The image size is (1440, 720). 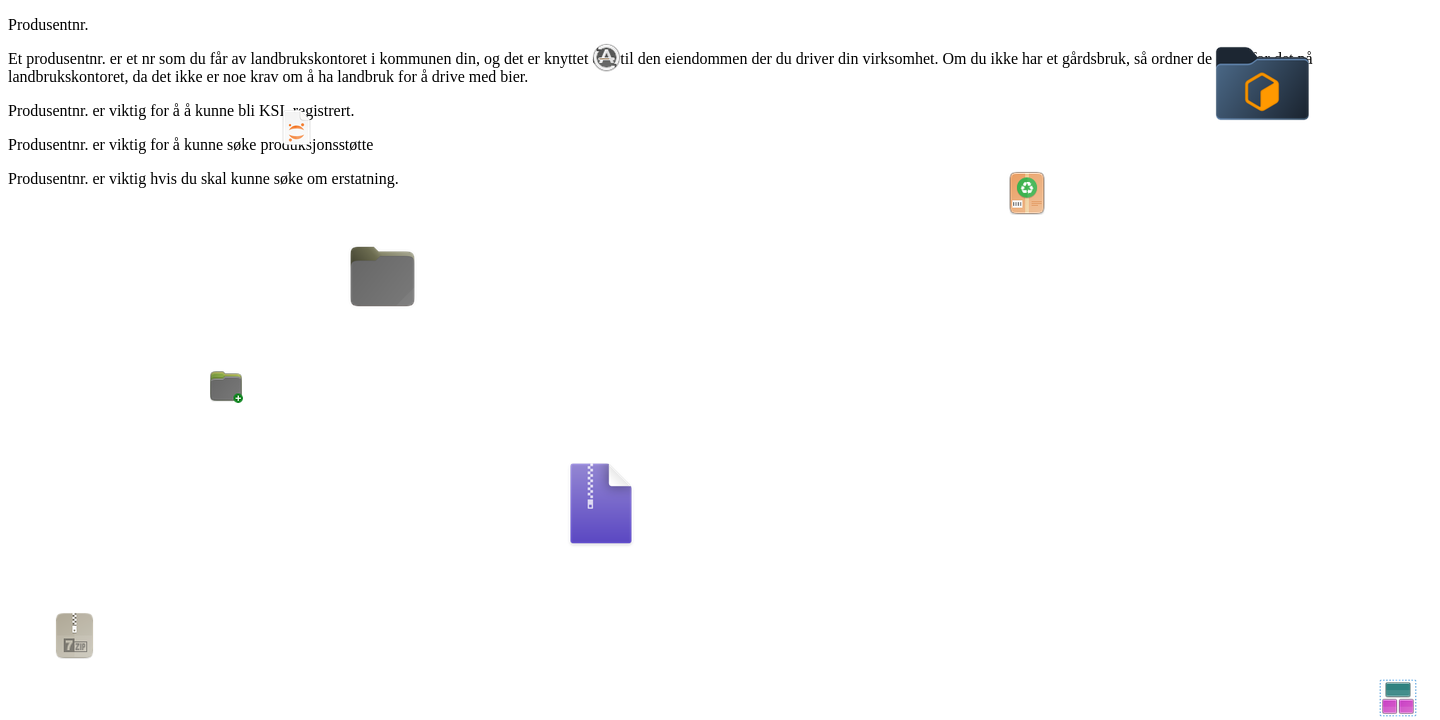 I want to click on a 7z compressed archive file, so click(x=74, y=635).